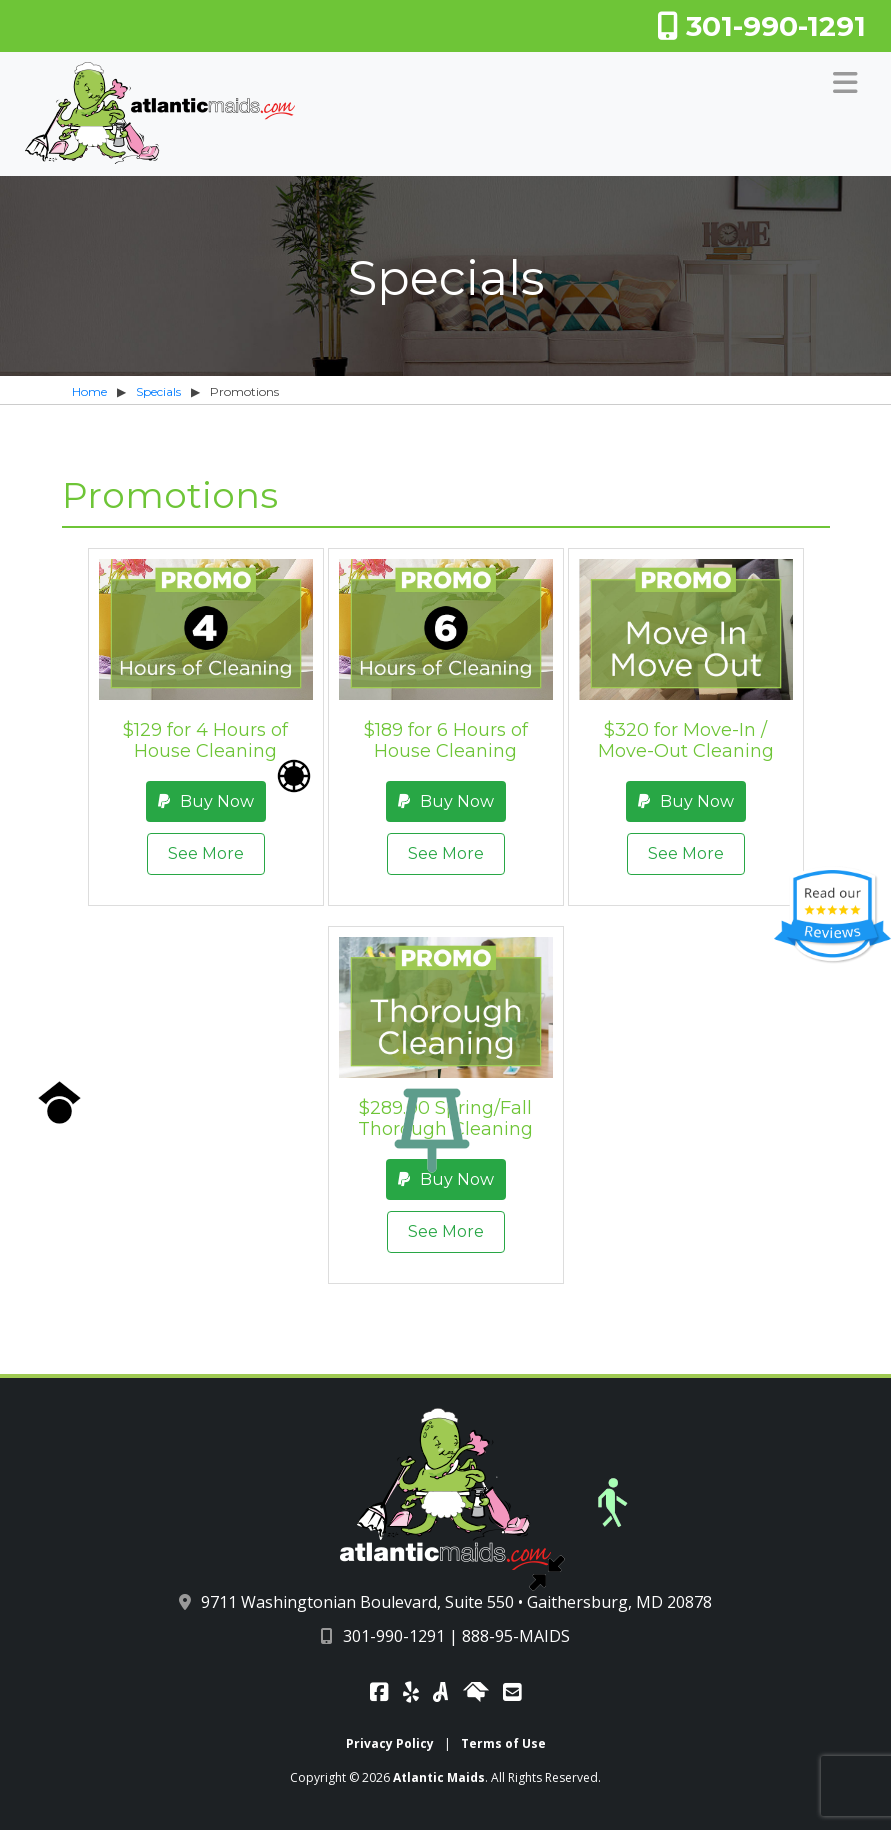 The image size is (891, 1830). I want to click on pin an item to keep it visible, so click(432, 1126).